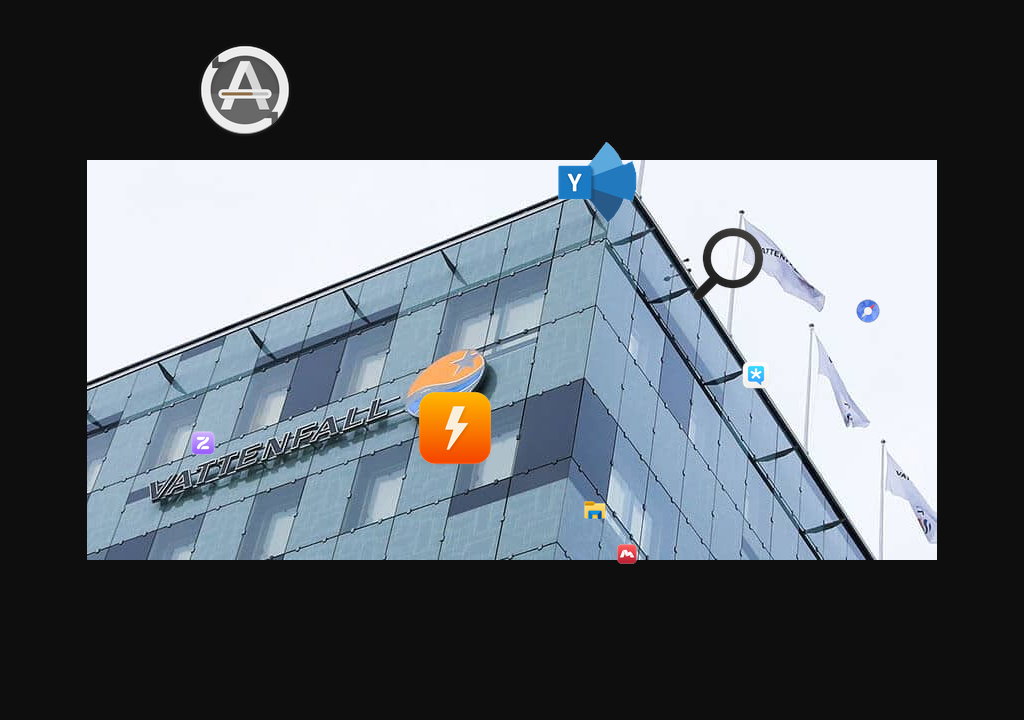 This screenshot has width=1024, height=720. Describe the element at coordinates (595, 510) in the screenshot. I see `open windows file explorer` at that location.